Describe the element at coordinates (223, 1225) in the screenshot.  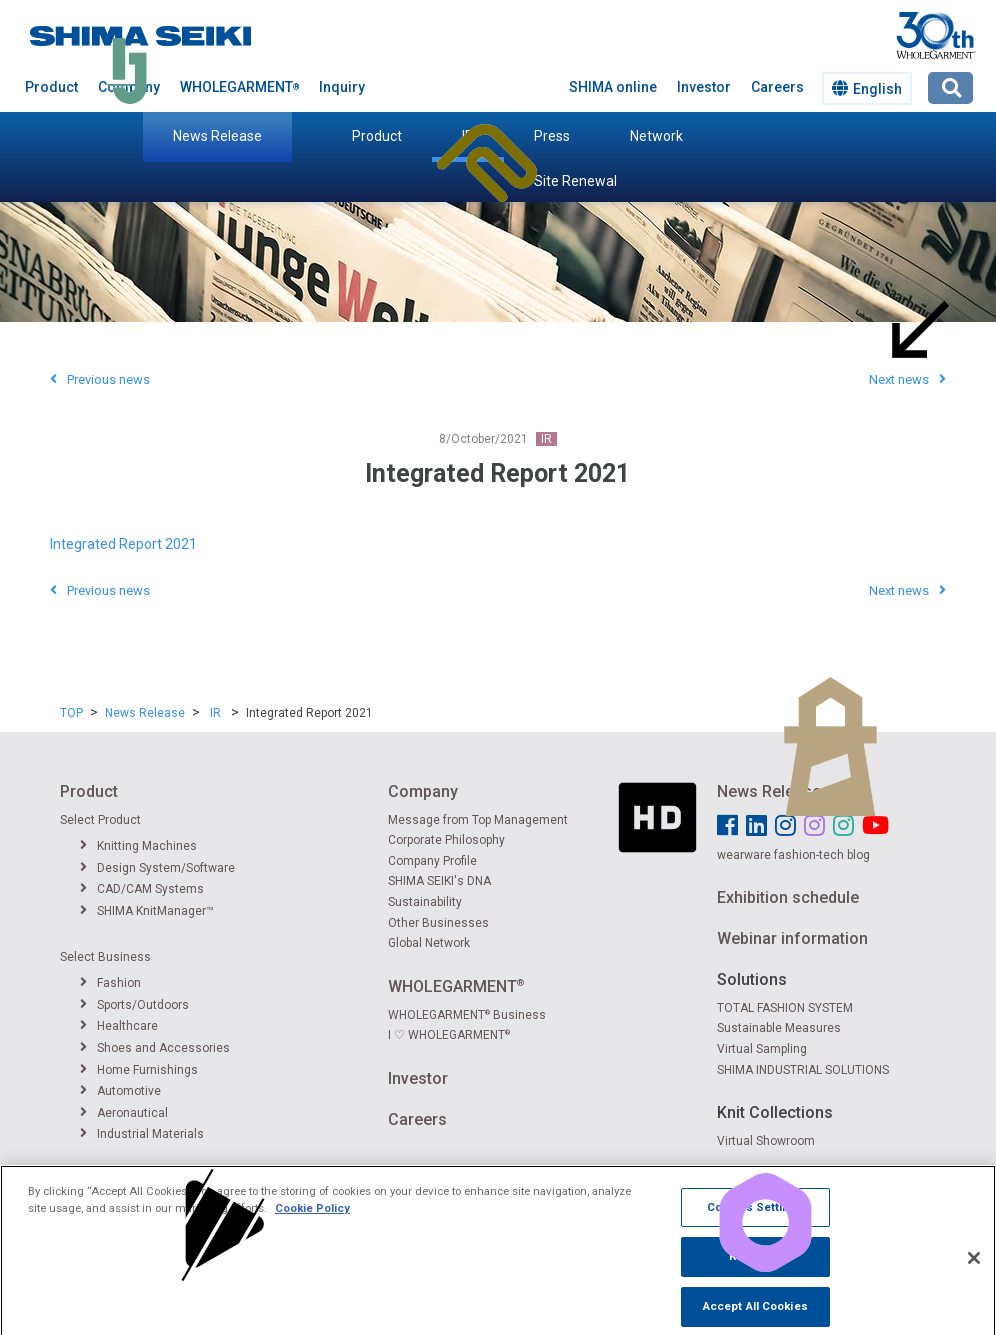
I see `open the trillertv streaming app` at that location.